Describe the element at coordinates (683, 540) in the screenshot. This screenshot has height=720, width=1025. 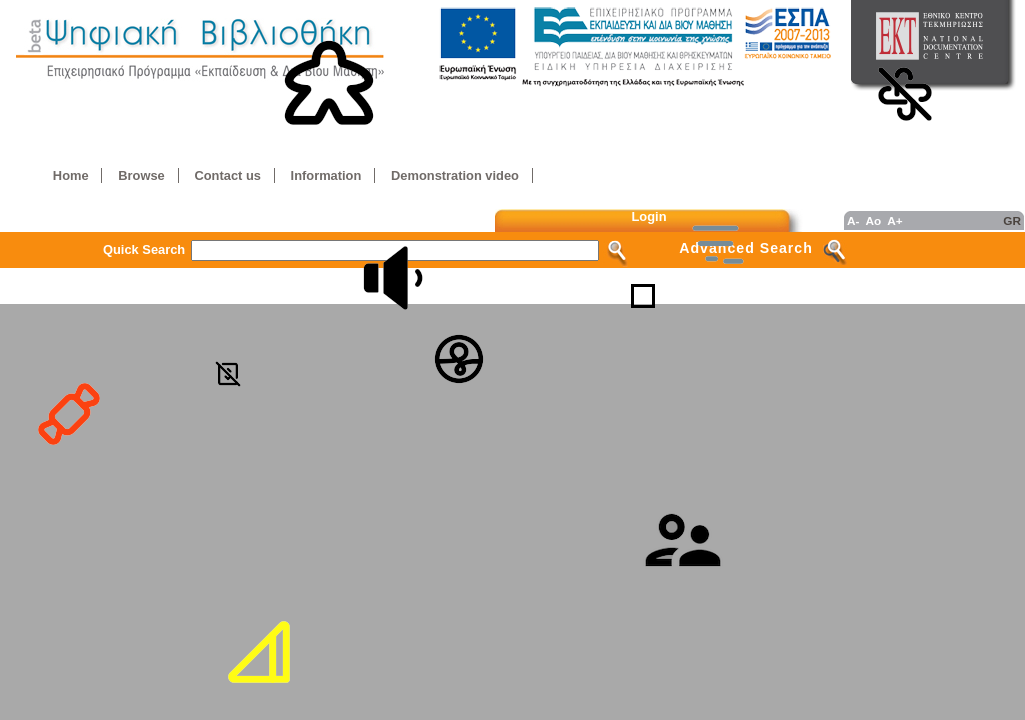
I see `view team members or user accounts` at that location.